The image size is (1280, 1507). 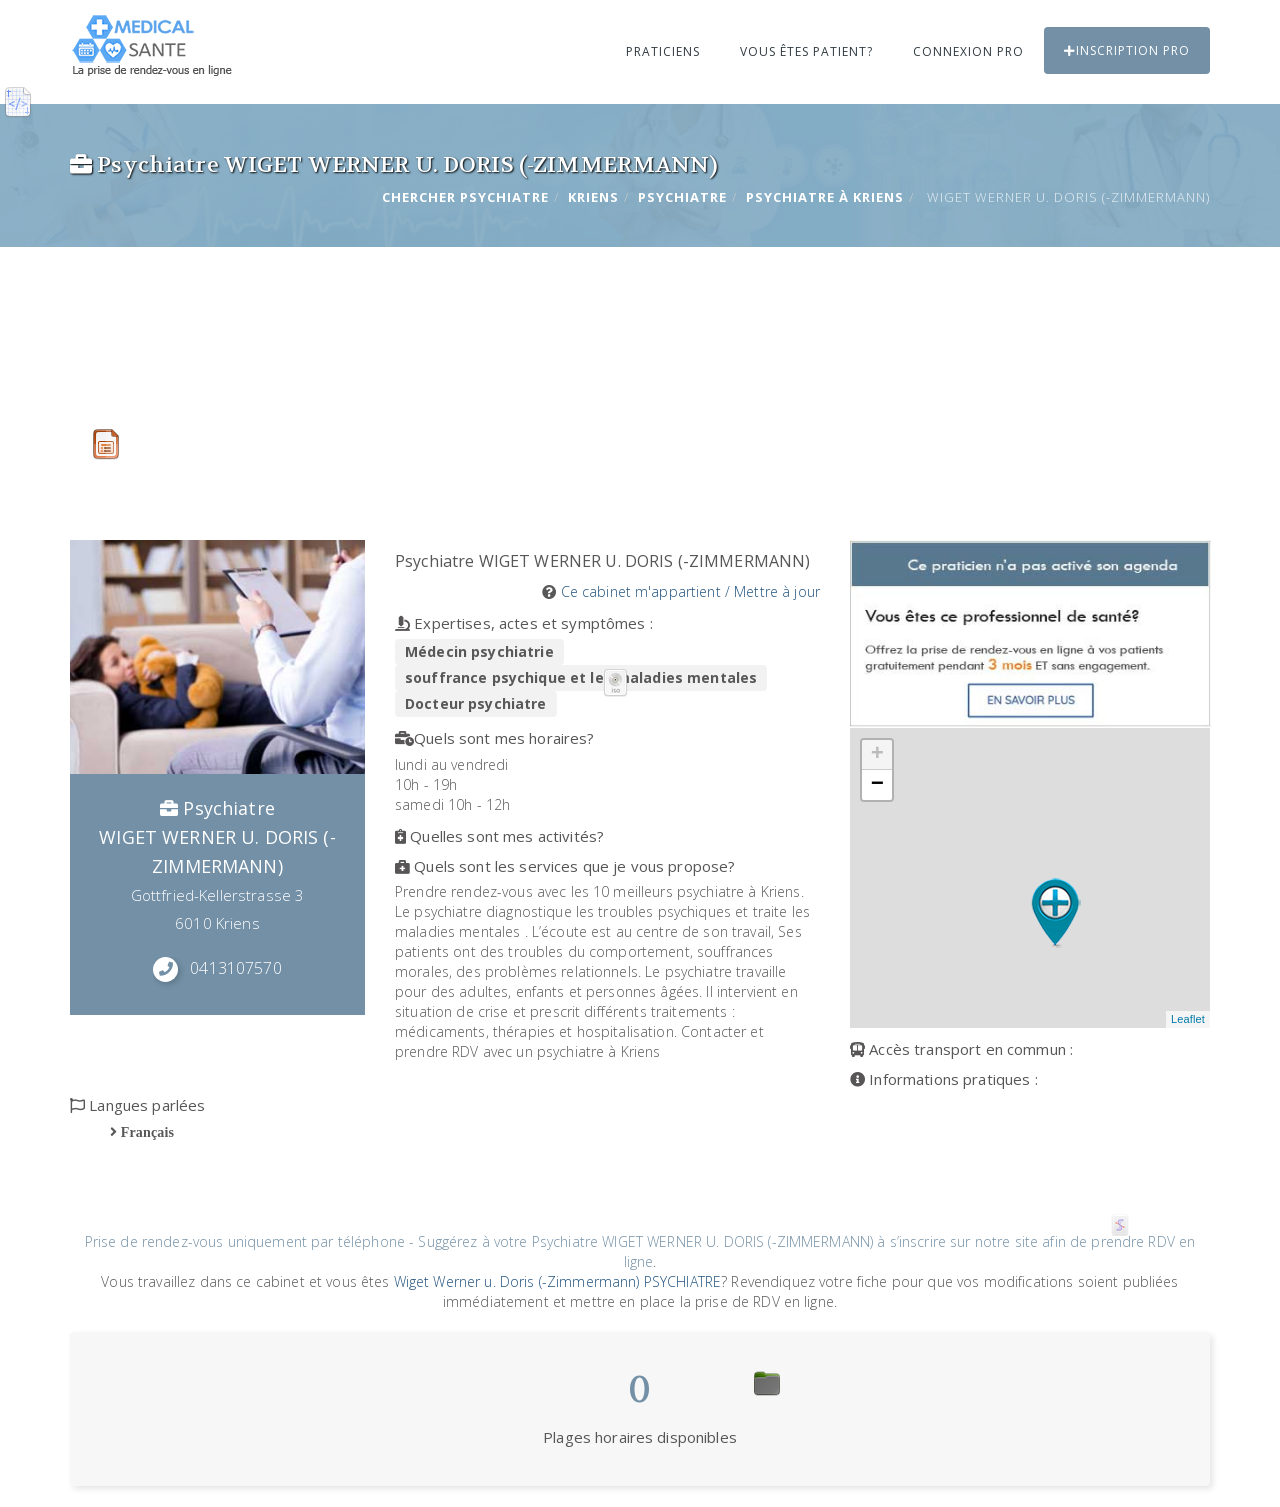 I want to click on open a drawing template file, so click(x=1120, y=1225).